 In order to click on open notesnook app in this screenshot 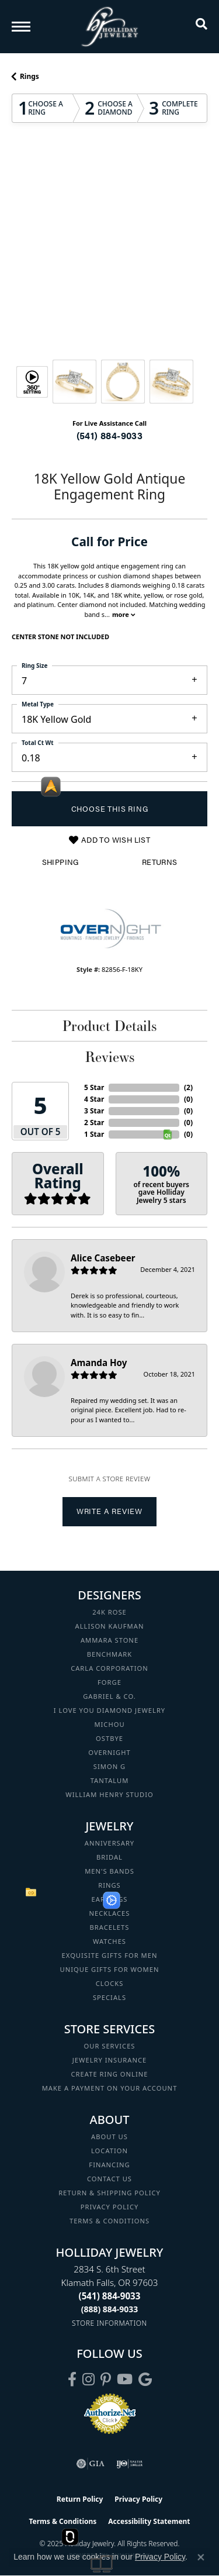, I will do `click(70, 2537)`.